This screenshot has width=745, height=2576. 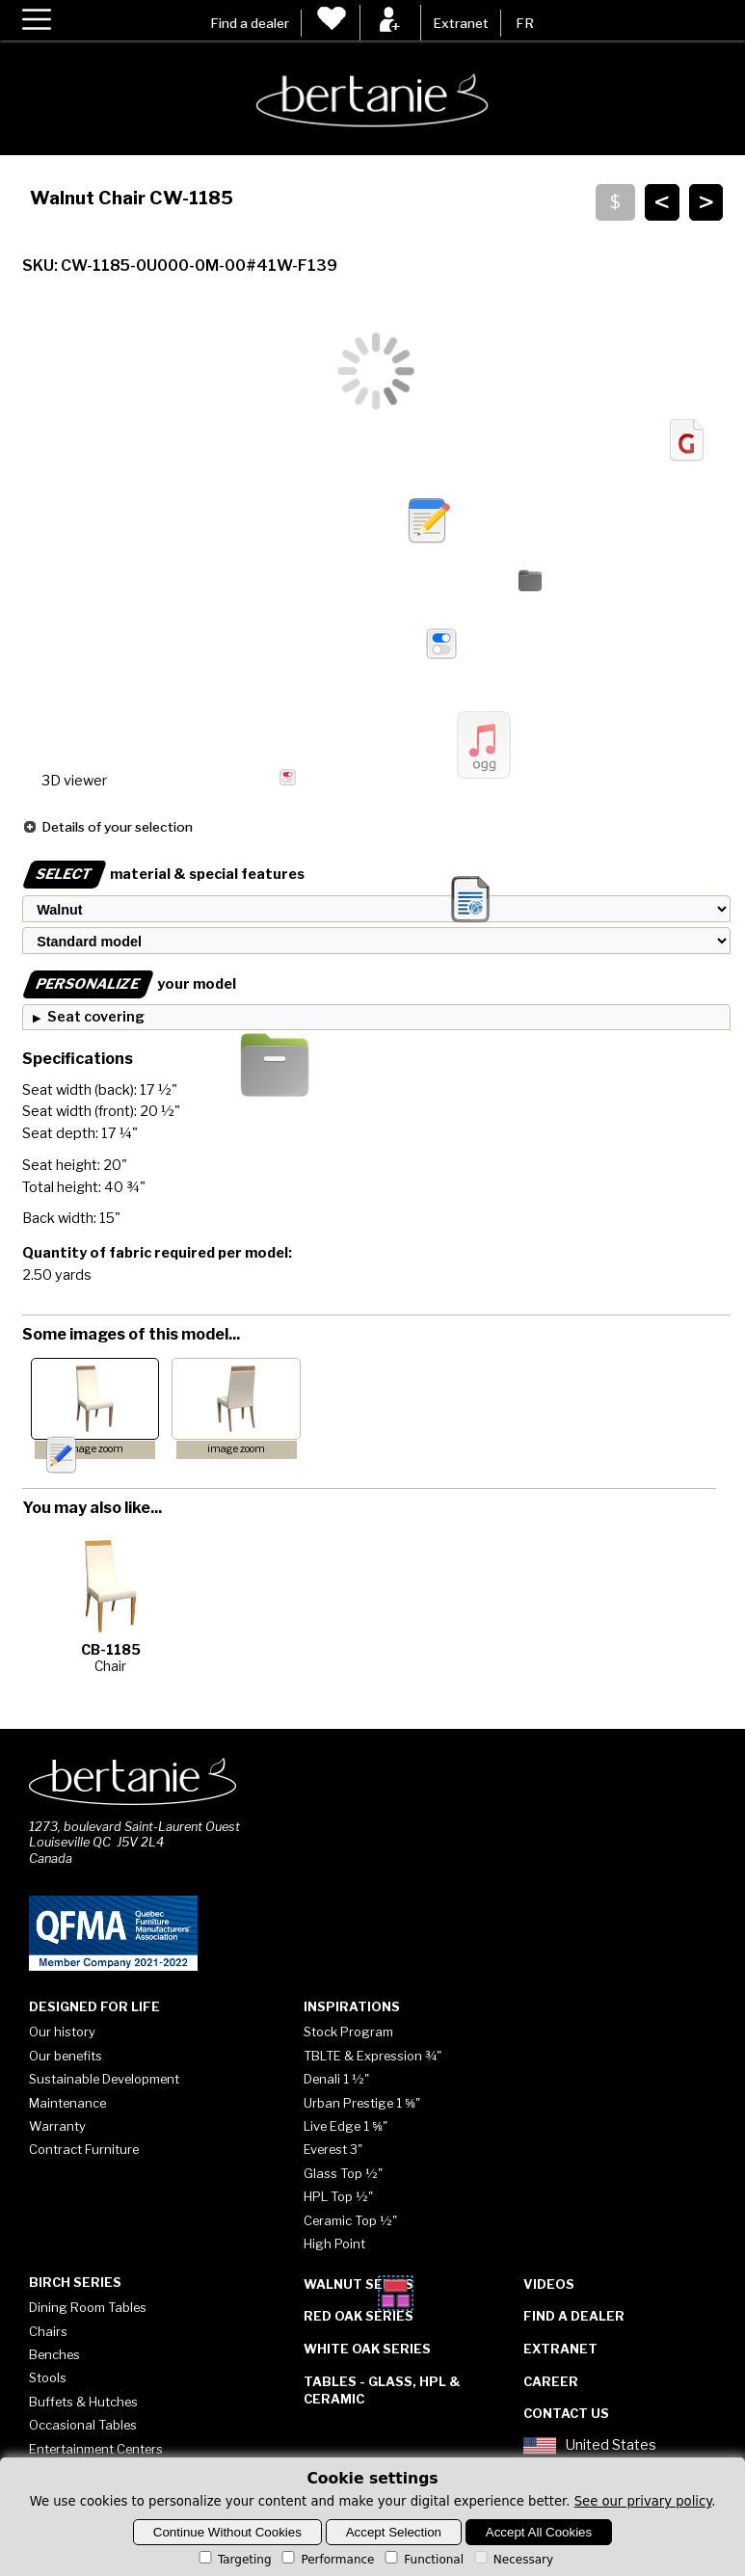 What do you see at coordinates (470, 899) in the screenshot?
I see `libreoffice web document file type` at bounding box center [470, 899].